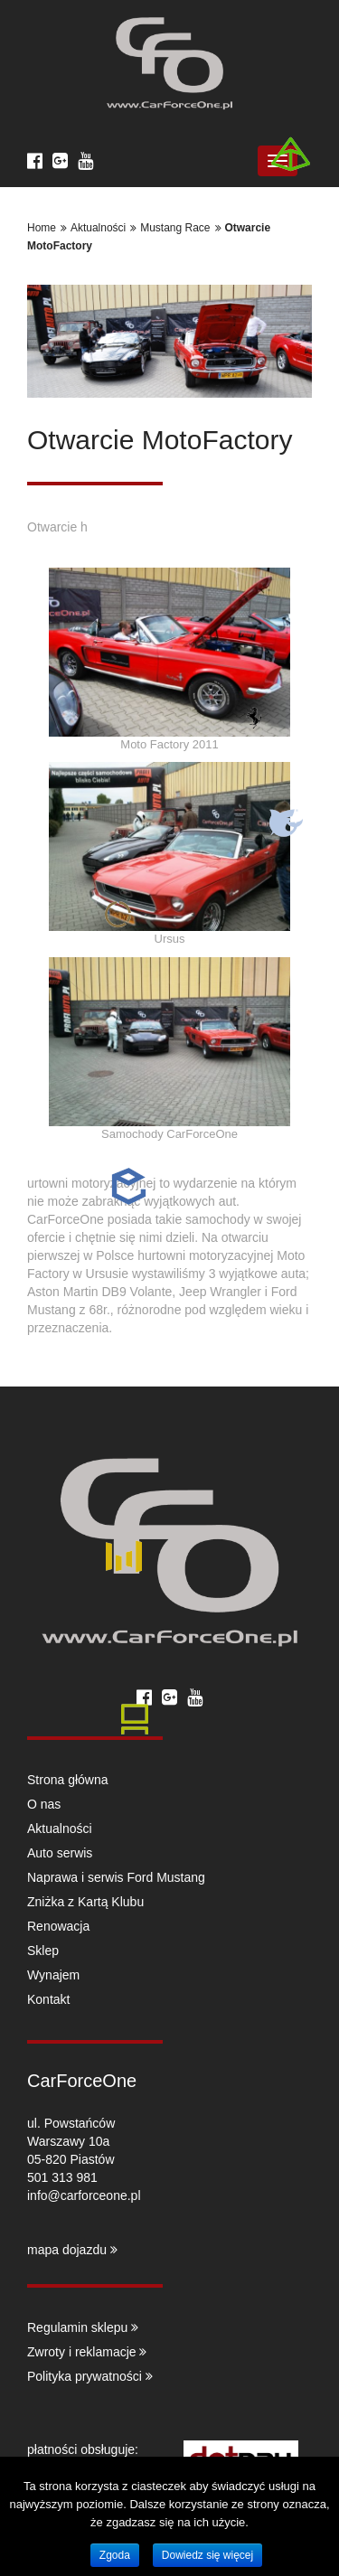  I want to click on freenas open-source storage software logo, so click(286, 823).